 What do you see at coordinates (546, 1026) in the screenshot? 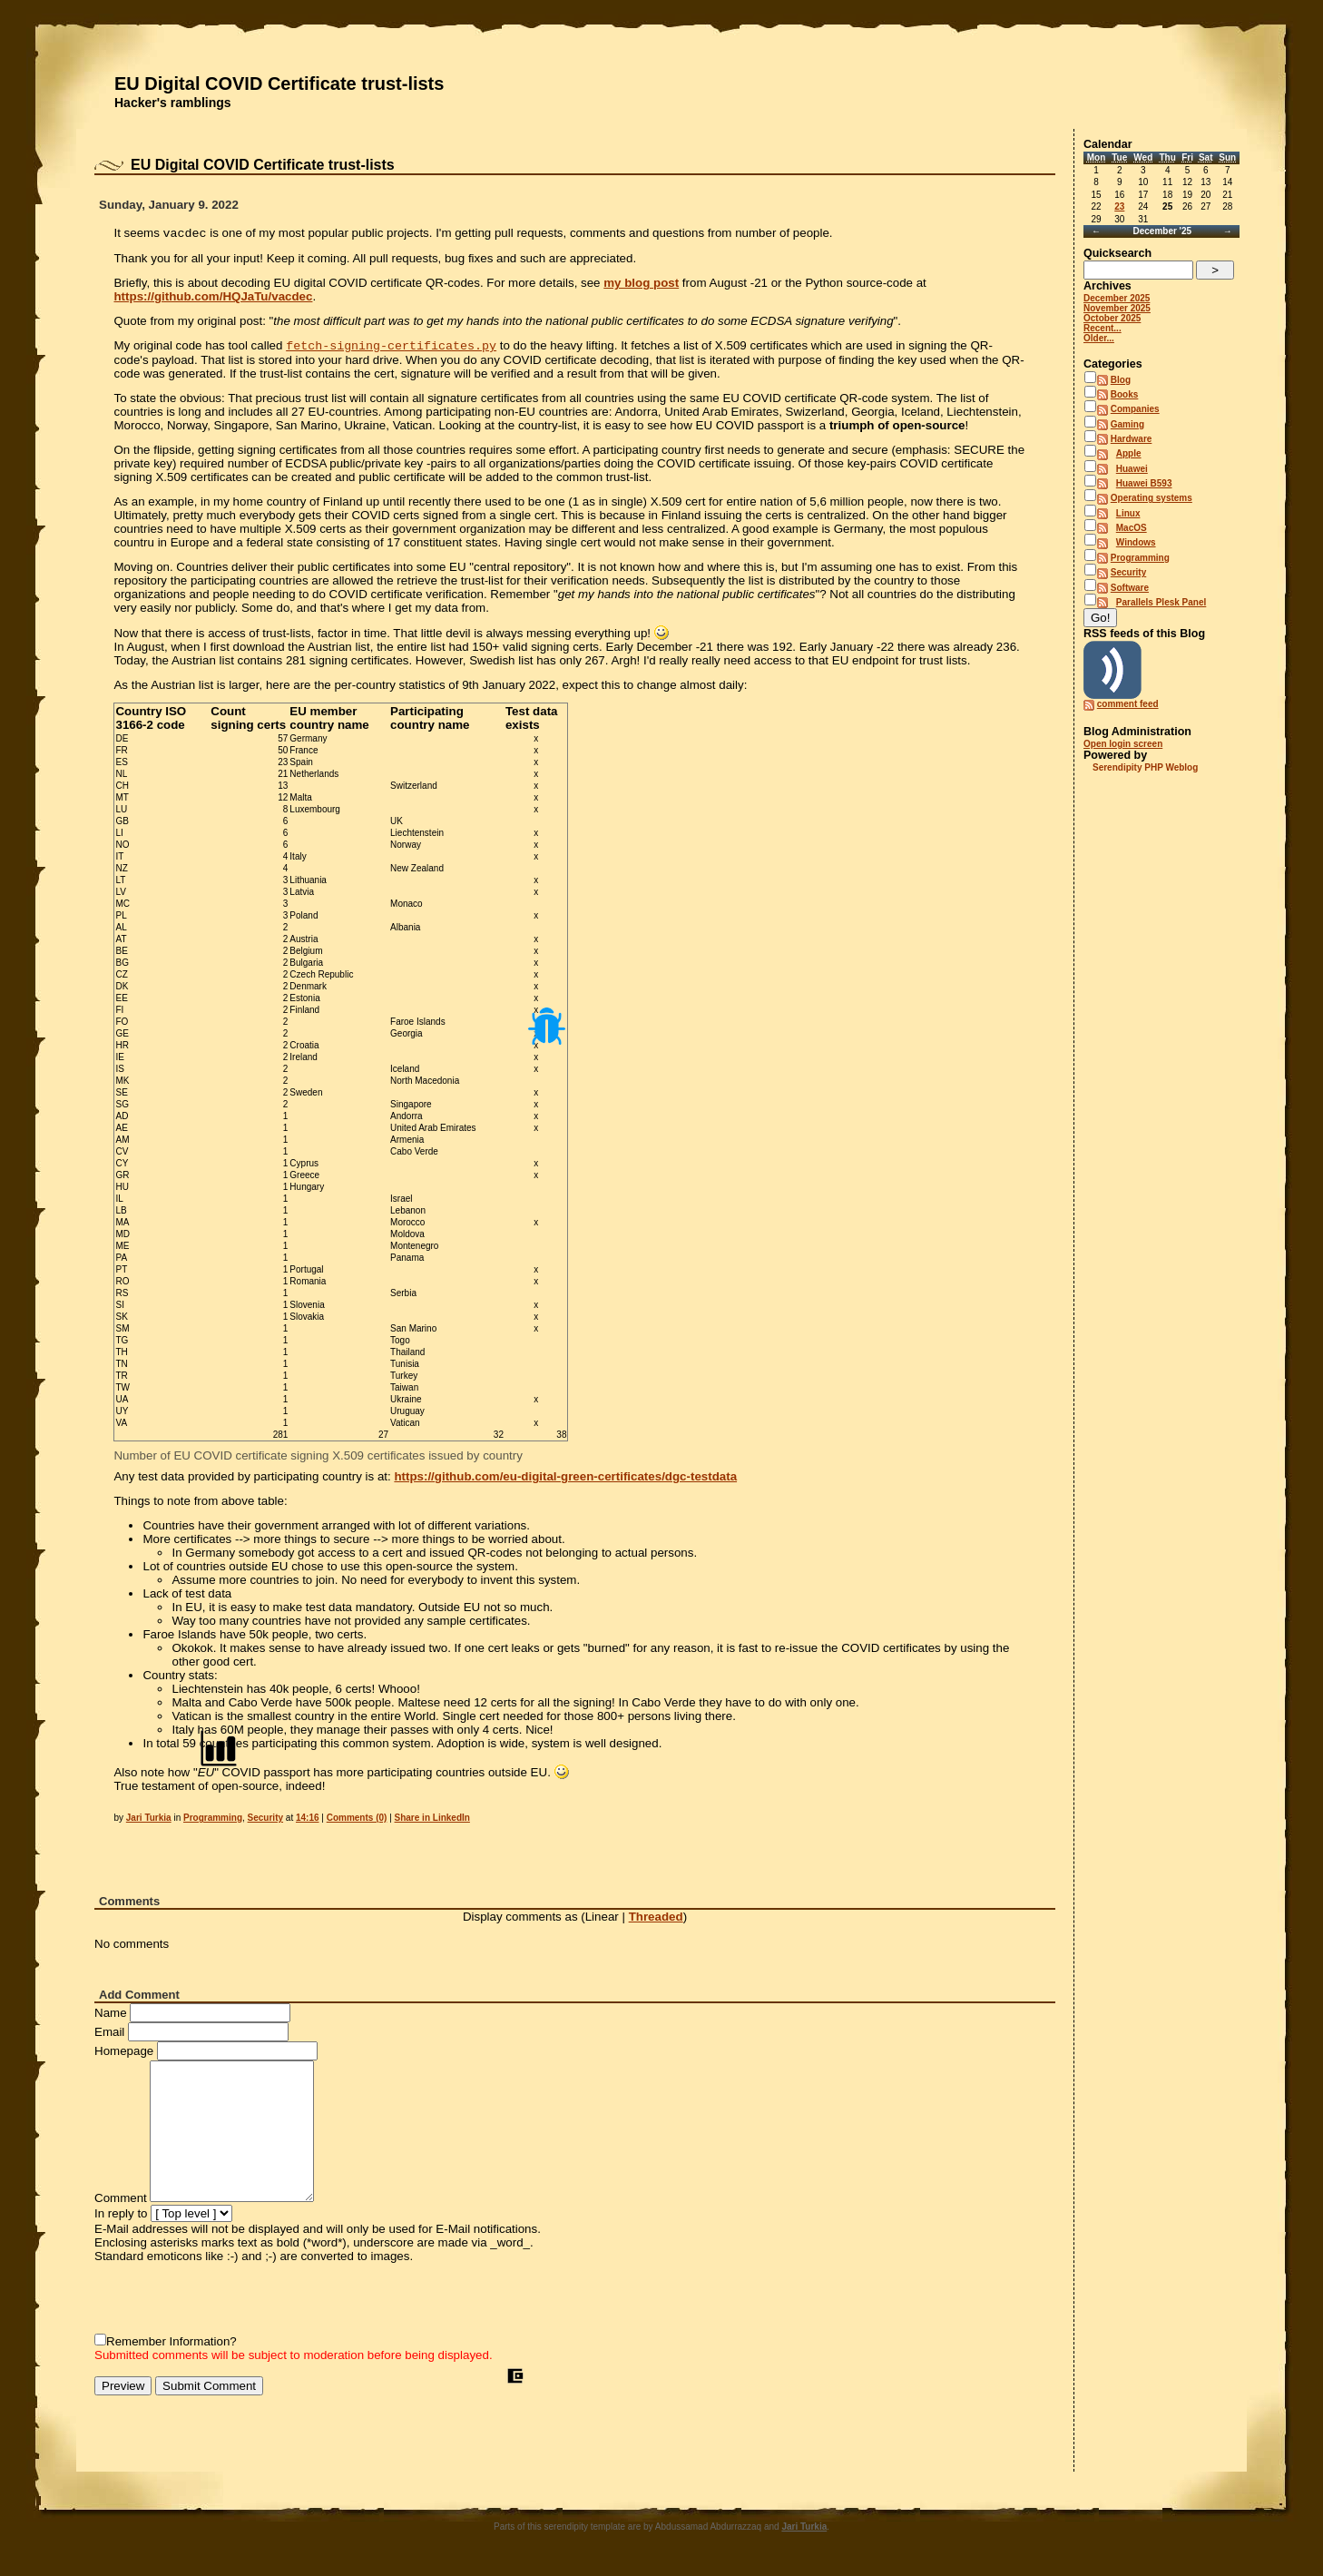
I see `report a bug or issue` at bounding box center [546, 1026].